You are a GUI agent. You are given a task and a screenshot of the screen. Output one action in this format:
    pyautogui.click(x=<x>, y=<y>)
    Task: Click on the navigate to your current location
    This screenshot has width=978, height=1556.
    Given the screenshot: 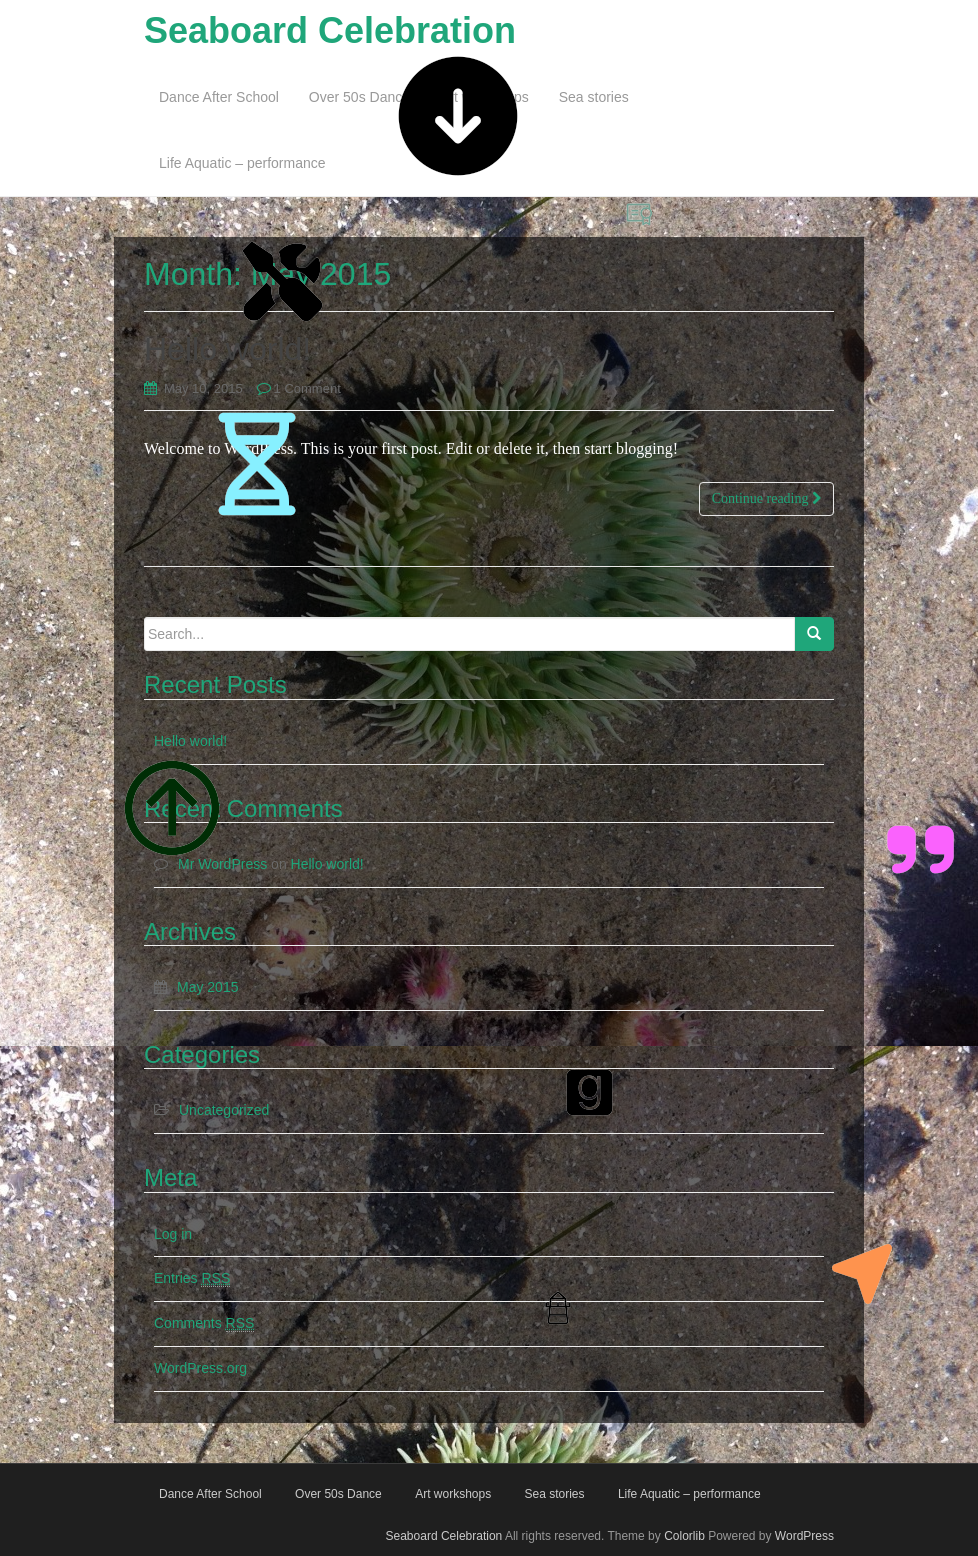 What is the action you would take?
    pyautogui.click(x=864, y=1272)
    